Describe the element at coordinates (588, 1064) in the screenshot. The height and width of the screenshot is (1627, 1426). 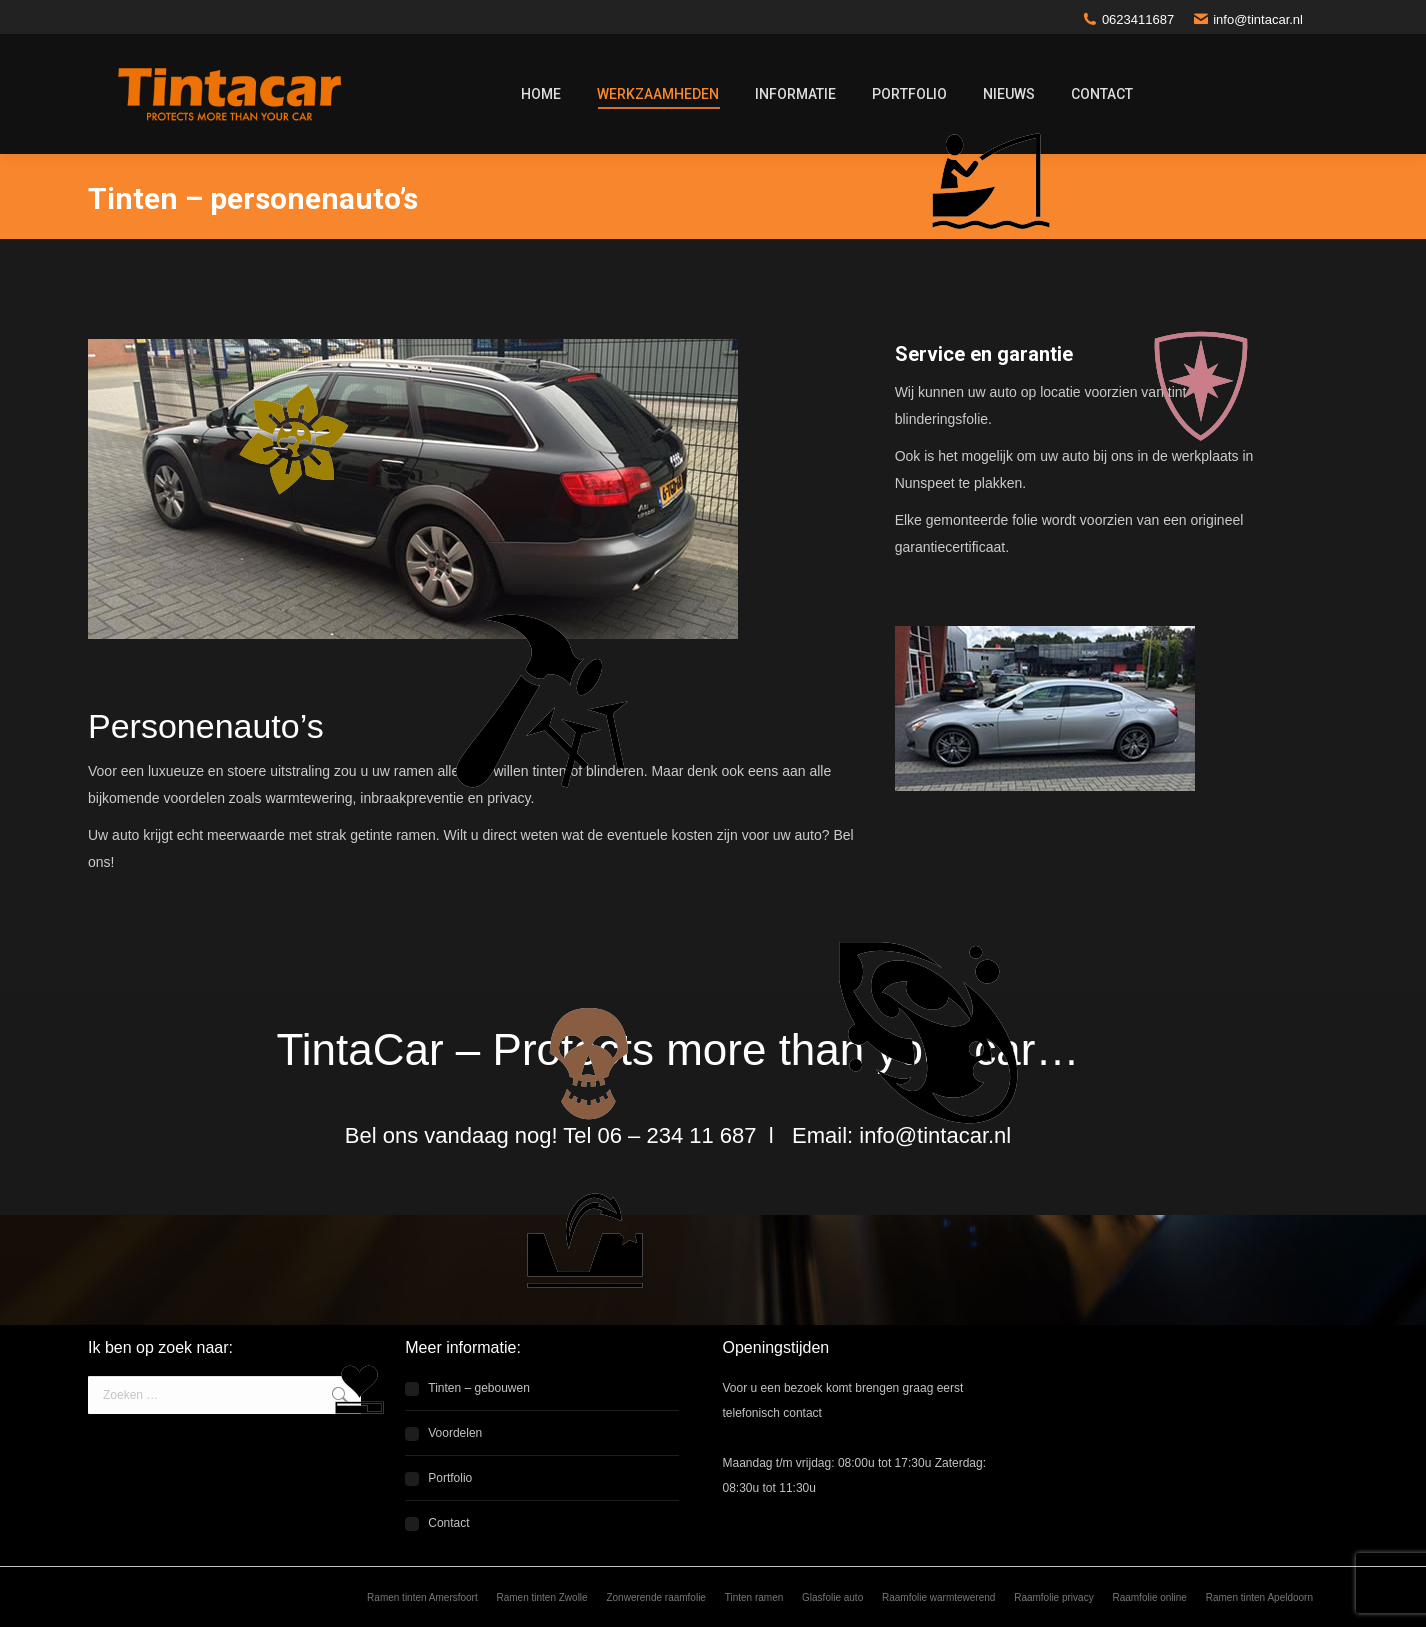
I see `dark humor or comedy category in a game` at that location.